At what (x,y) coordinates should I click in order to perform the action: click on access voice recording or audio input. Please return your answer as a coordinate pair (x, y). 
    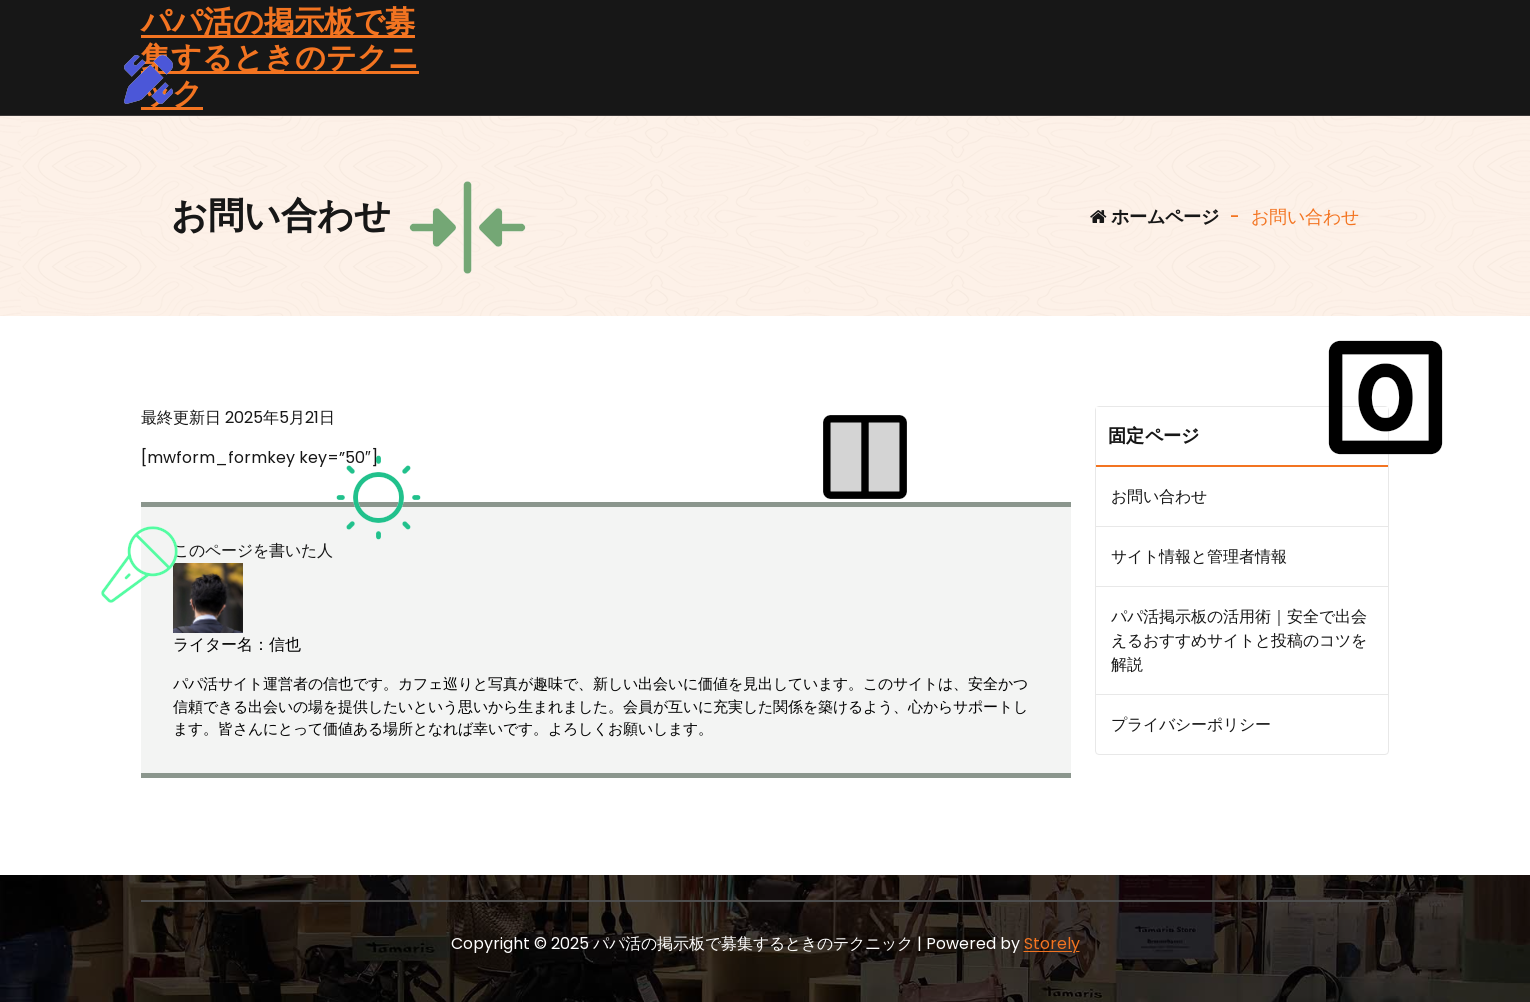
    Looking at the image, I should click on (138, 566).